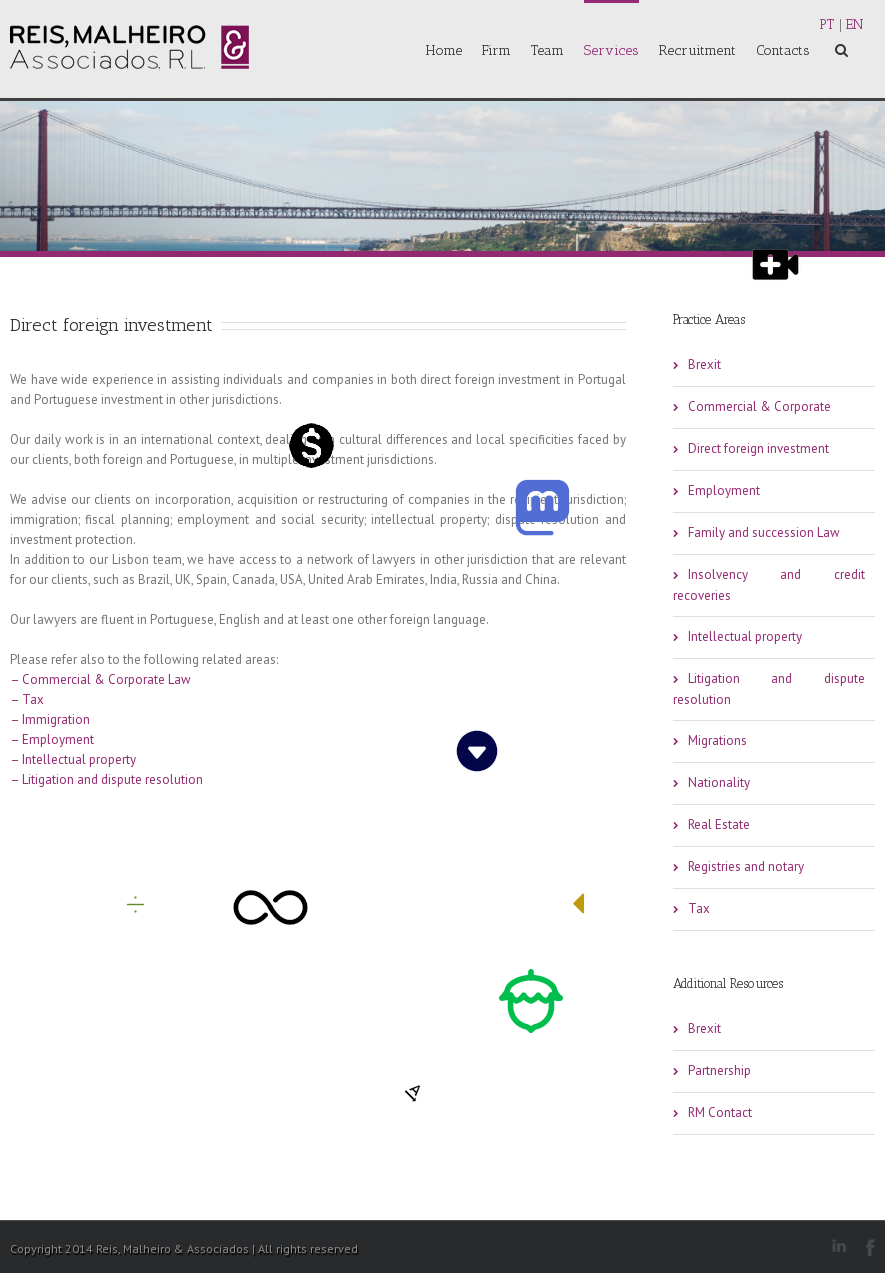 The width and height of the screenshot is (885, 1273). I want to click on go back to the previous screen, so click(579, 903).